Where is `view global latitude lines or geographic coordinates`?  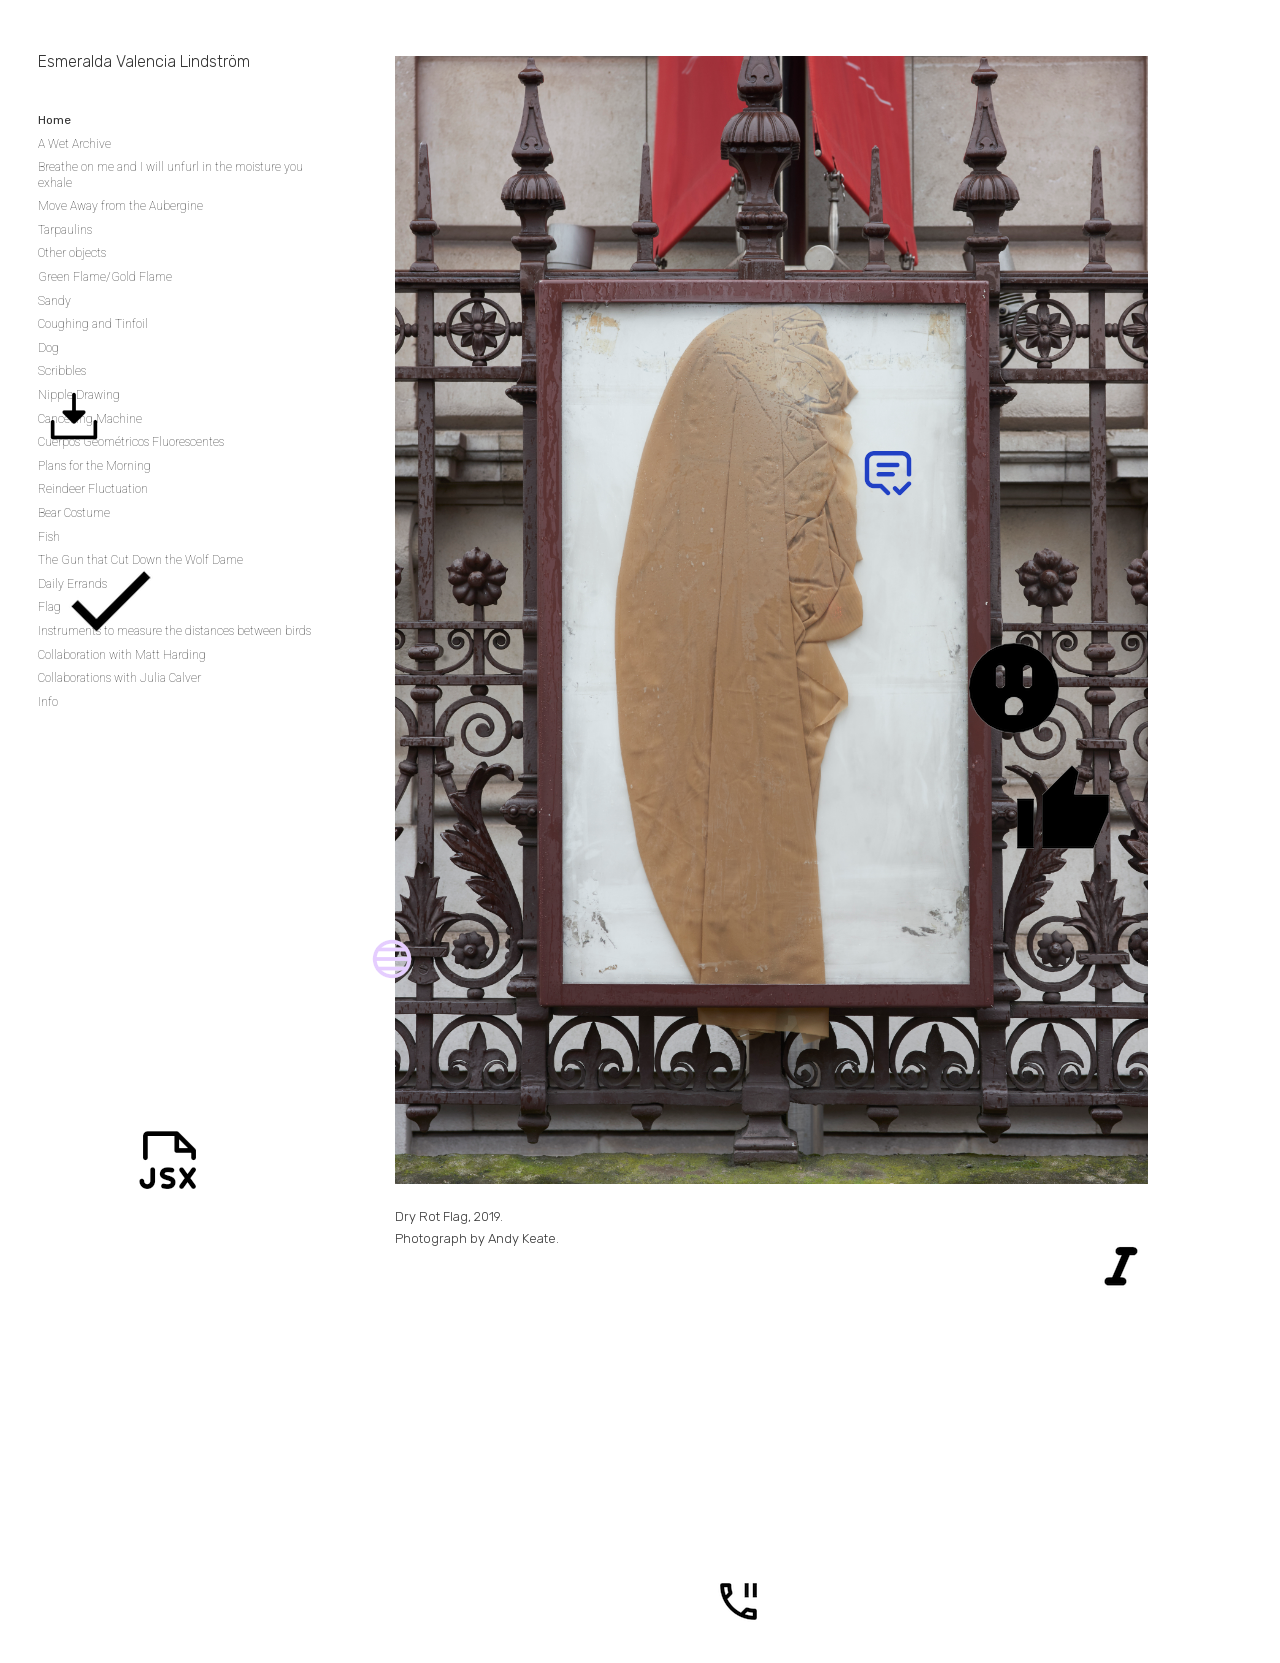
view global latitude lines or geographic coordinates is located at coordinates (392, 959).